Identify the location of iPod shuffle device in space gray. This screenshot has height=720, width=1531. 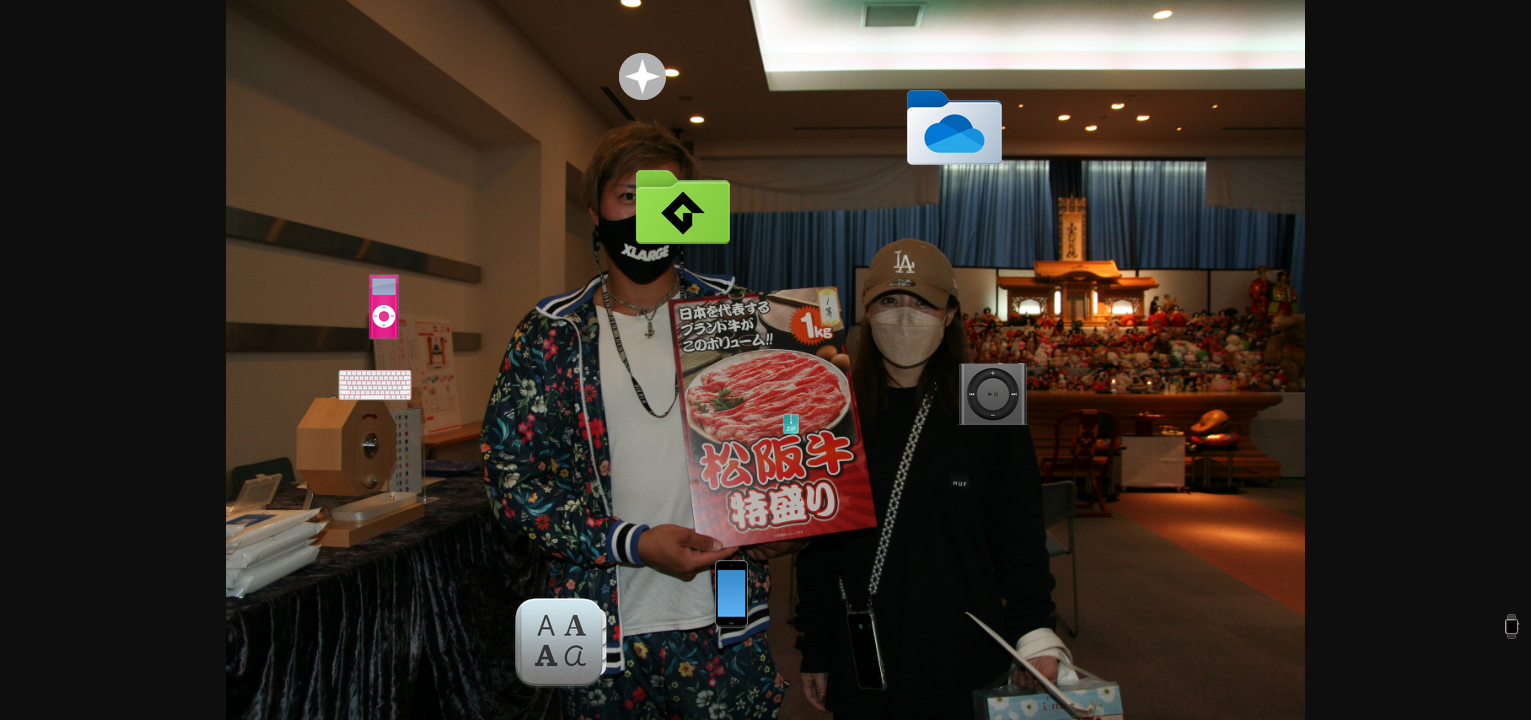
(993, 394).